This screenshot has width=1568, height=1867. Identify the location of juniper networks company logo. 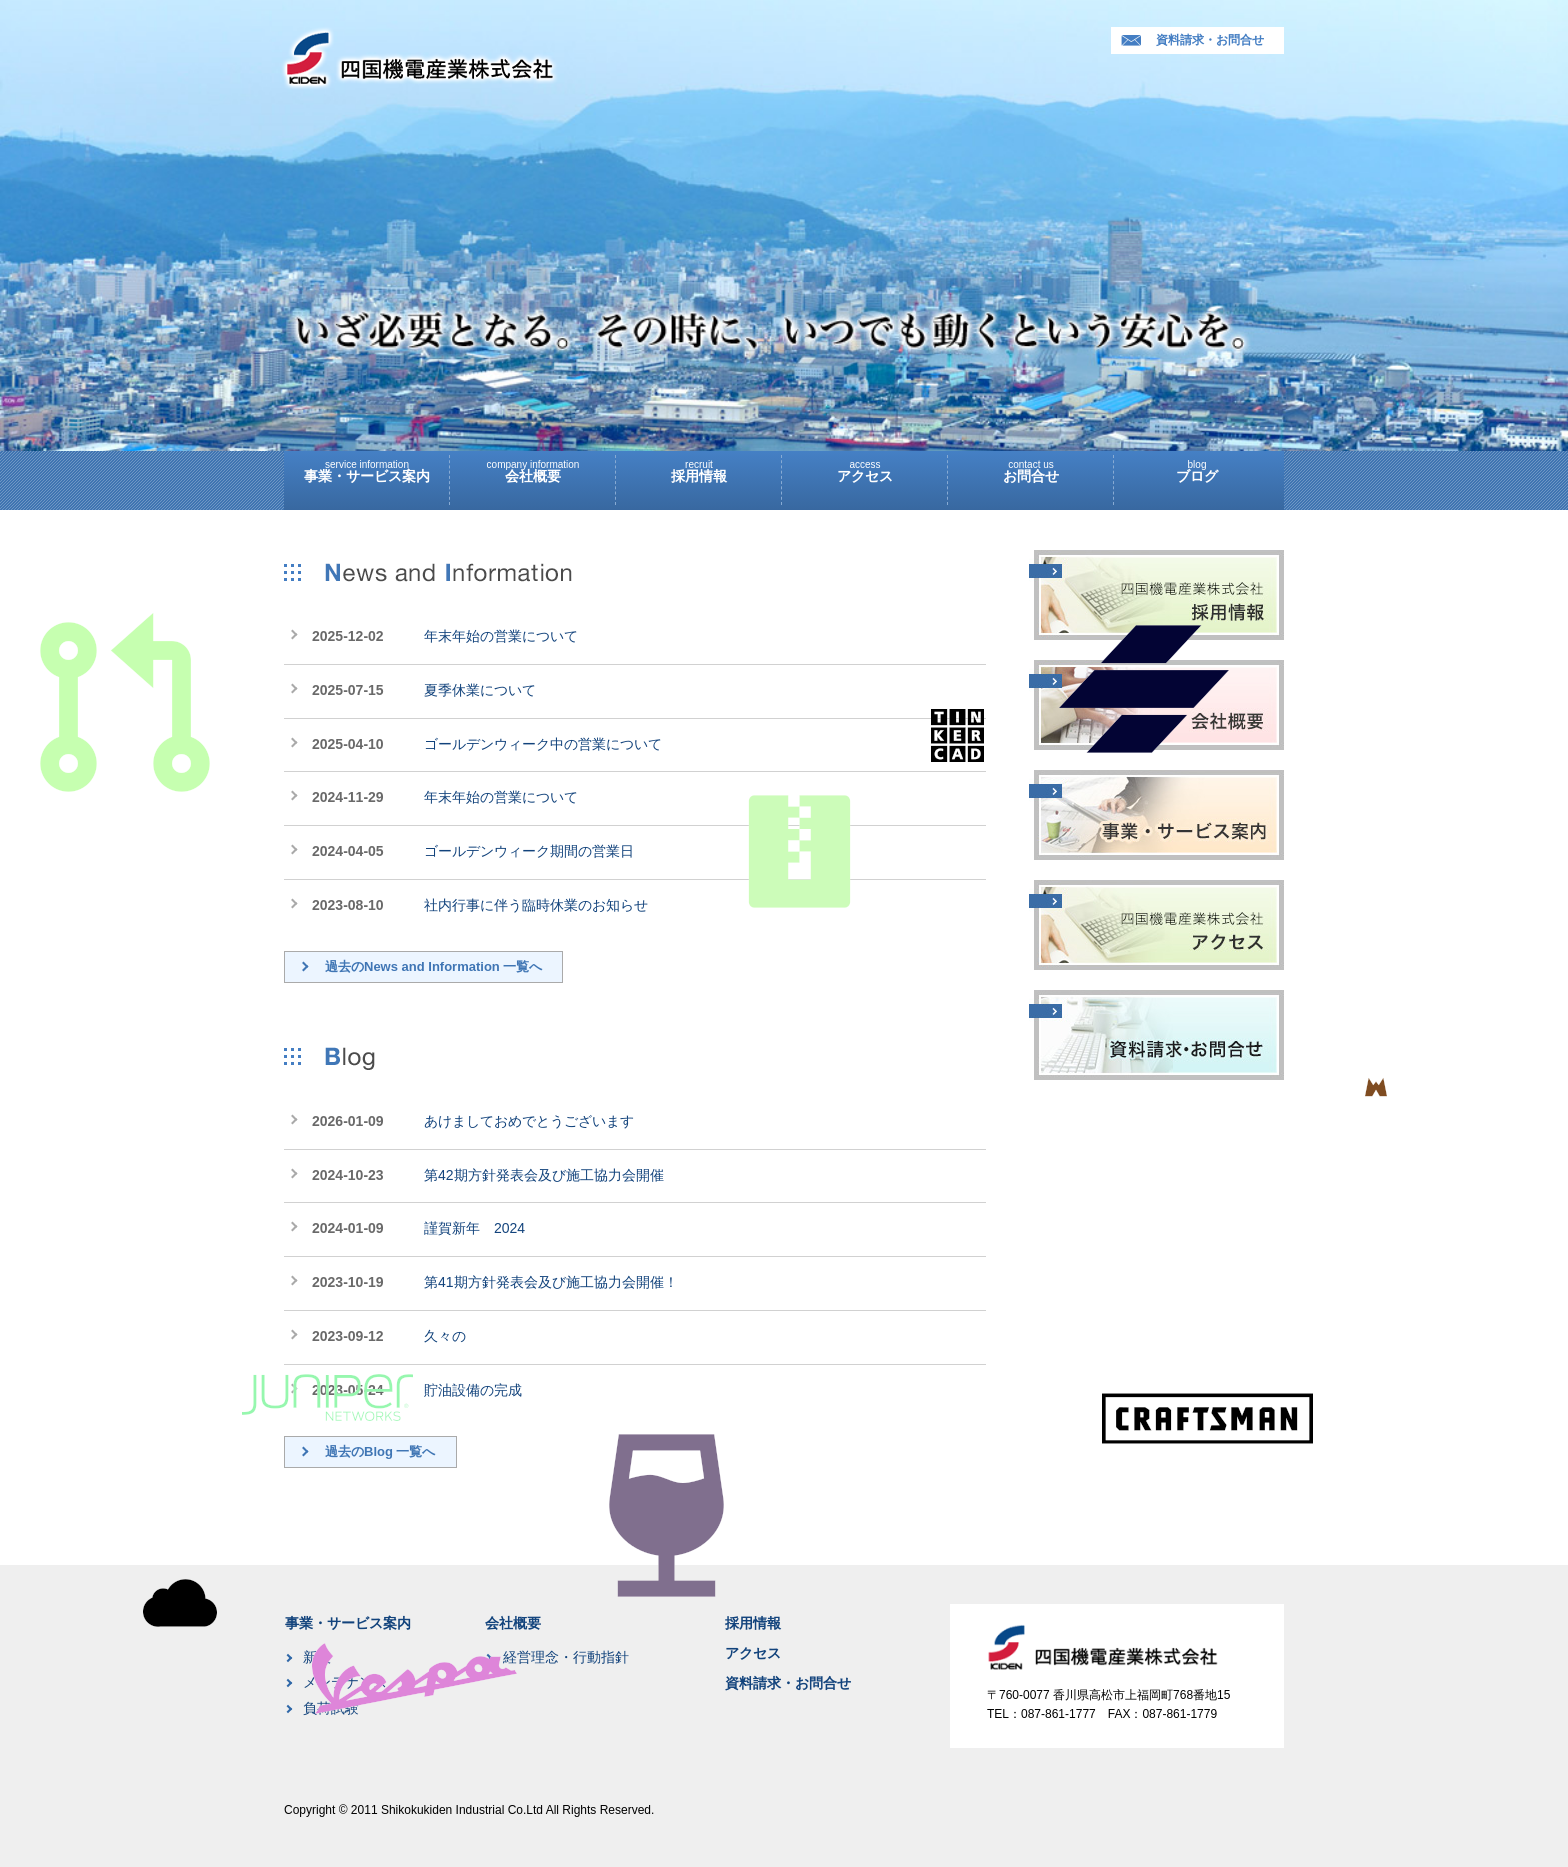
(327, 1397).